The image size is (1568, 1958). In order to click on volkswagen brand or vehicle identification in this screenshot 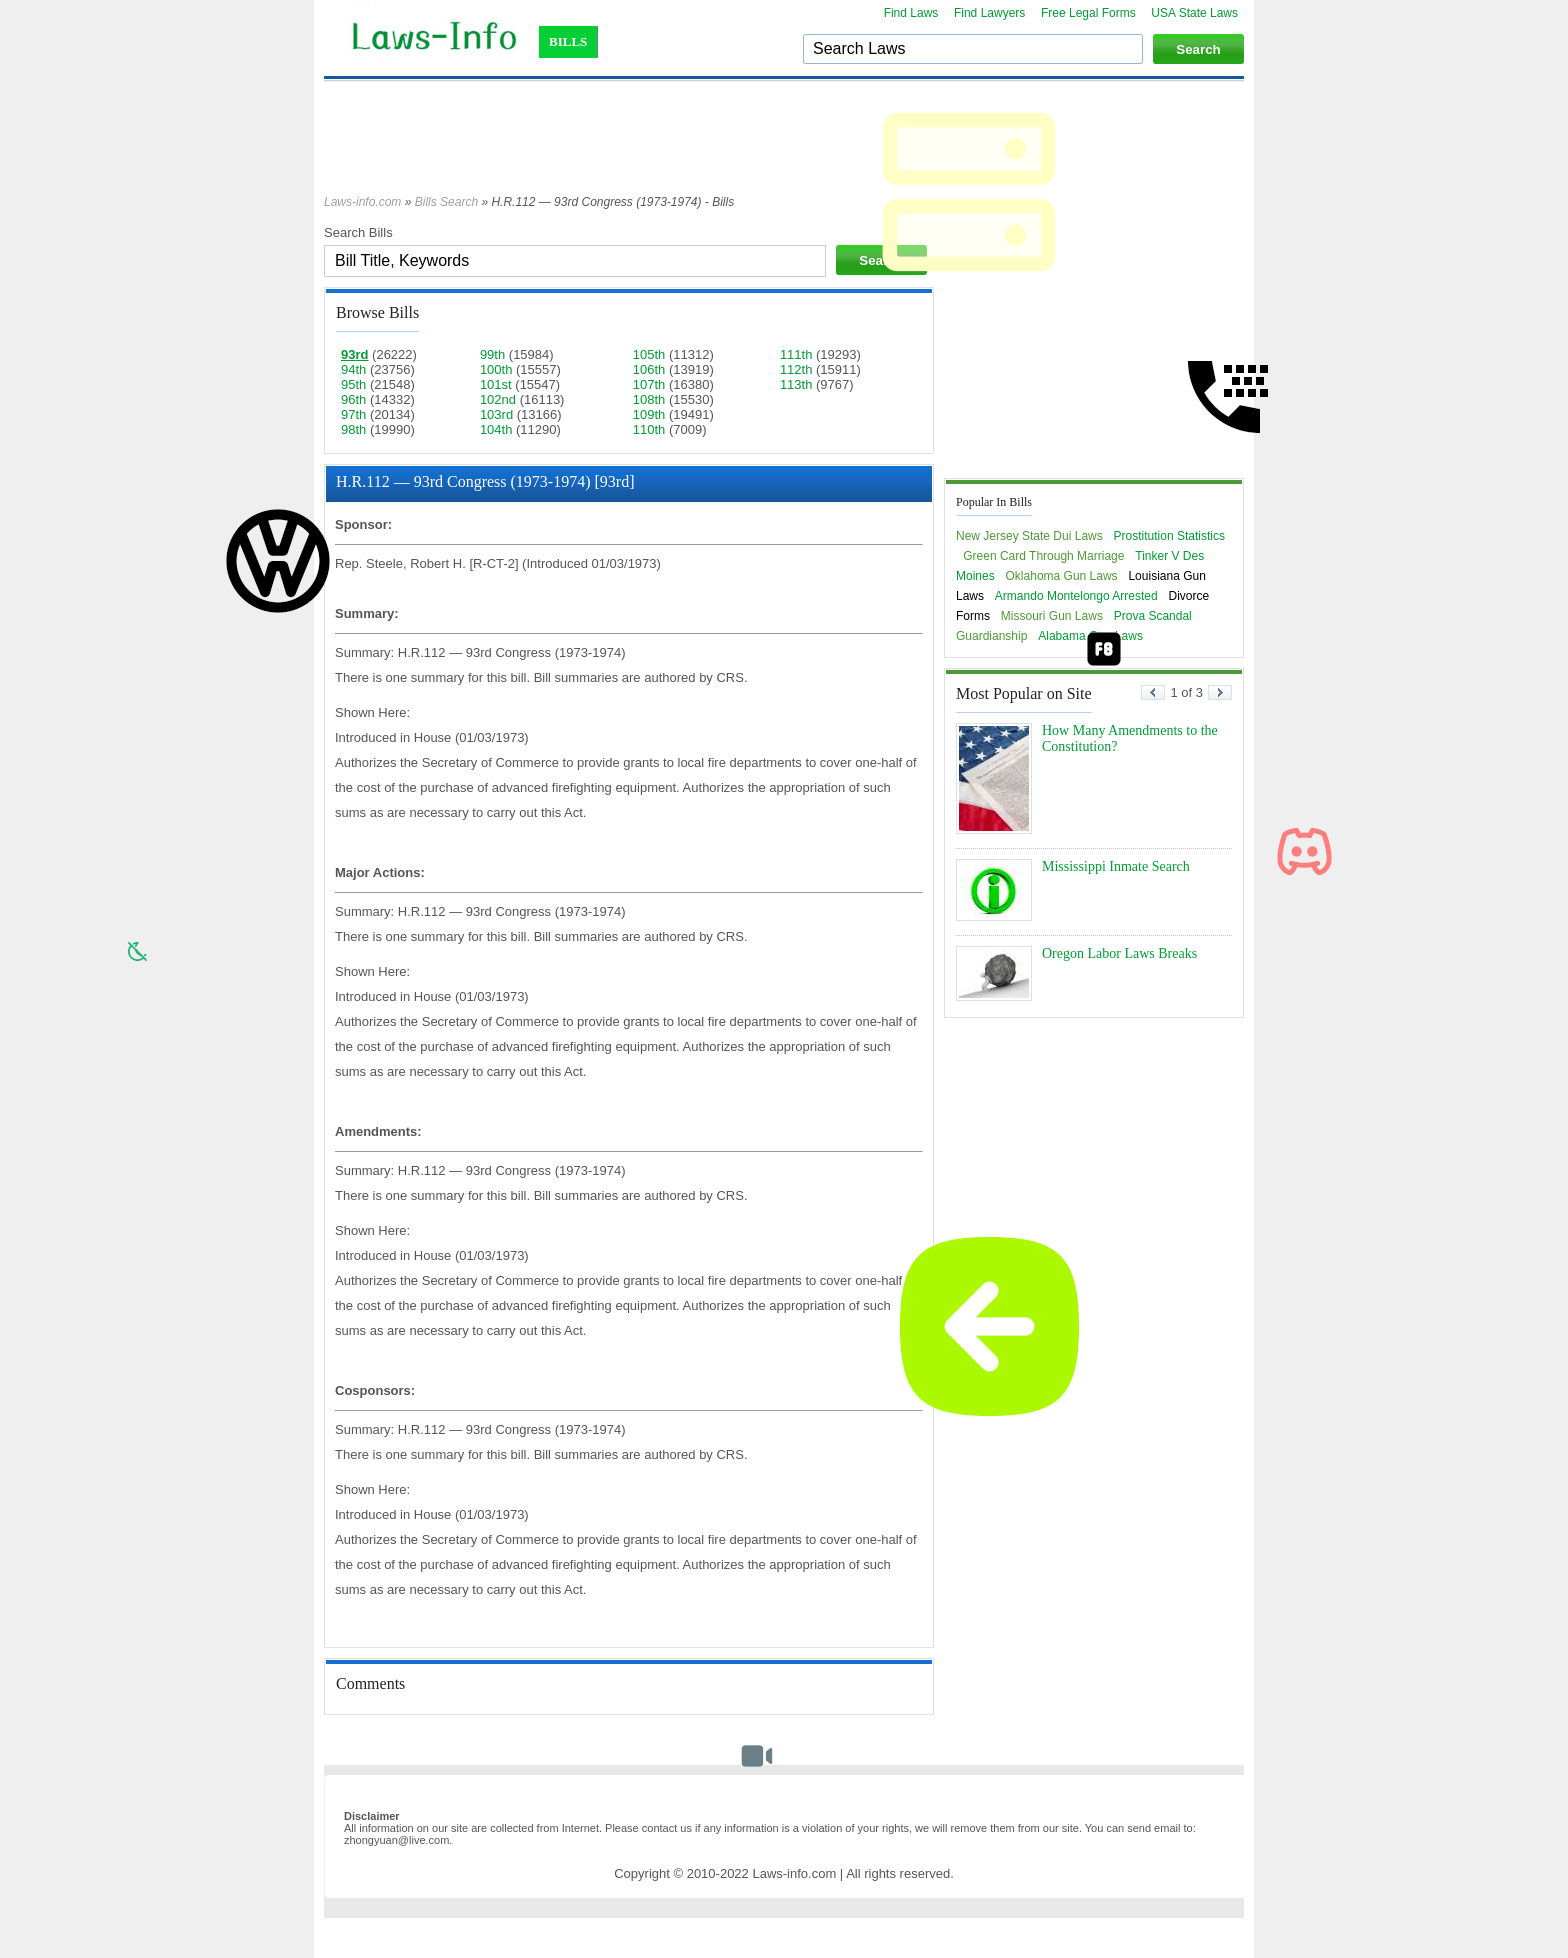, I will do `click(278, 561)`.